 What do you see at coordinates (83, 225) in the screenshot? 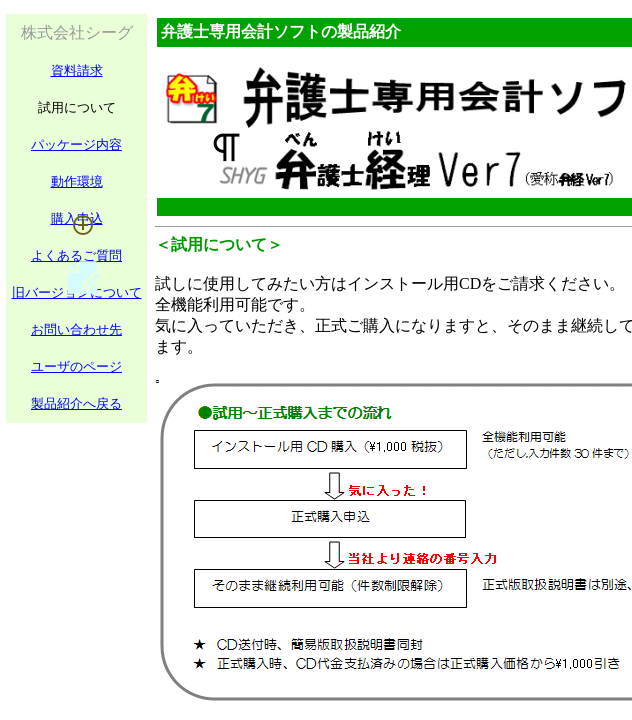
I see `add a new item` at bounding box center [83, 225].